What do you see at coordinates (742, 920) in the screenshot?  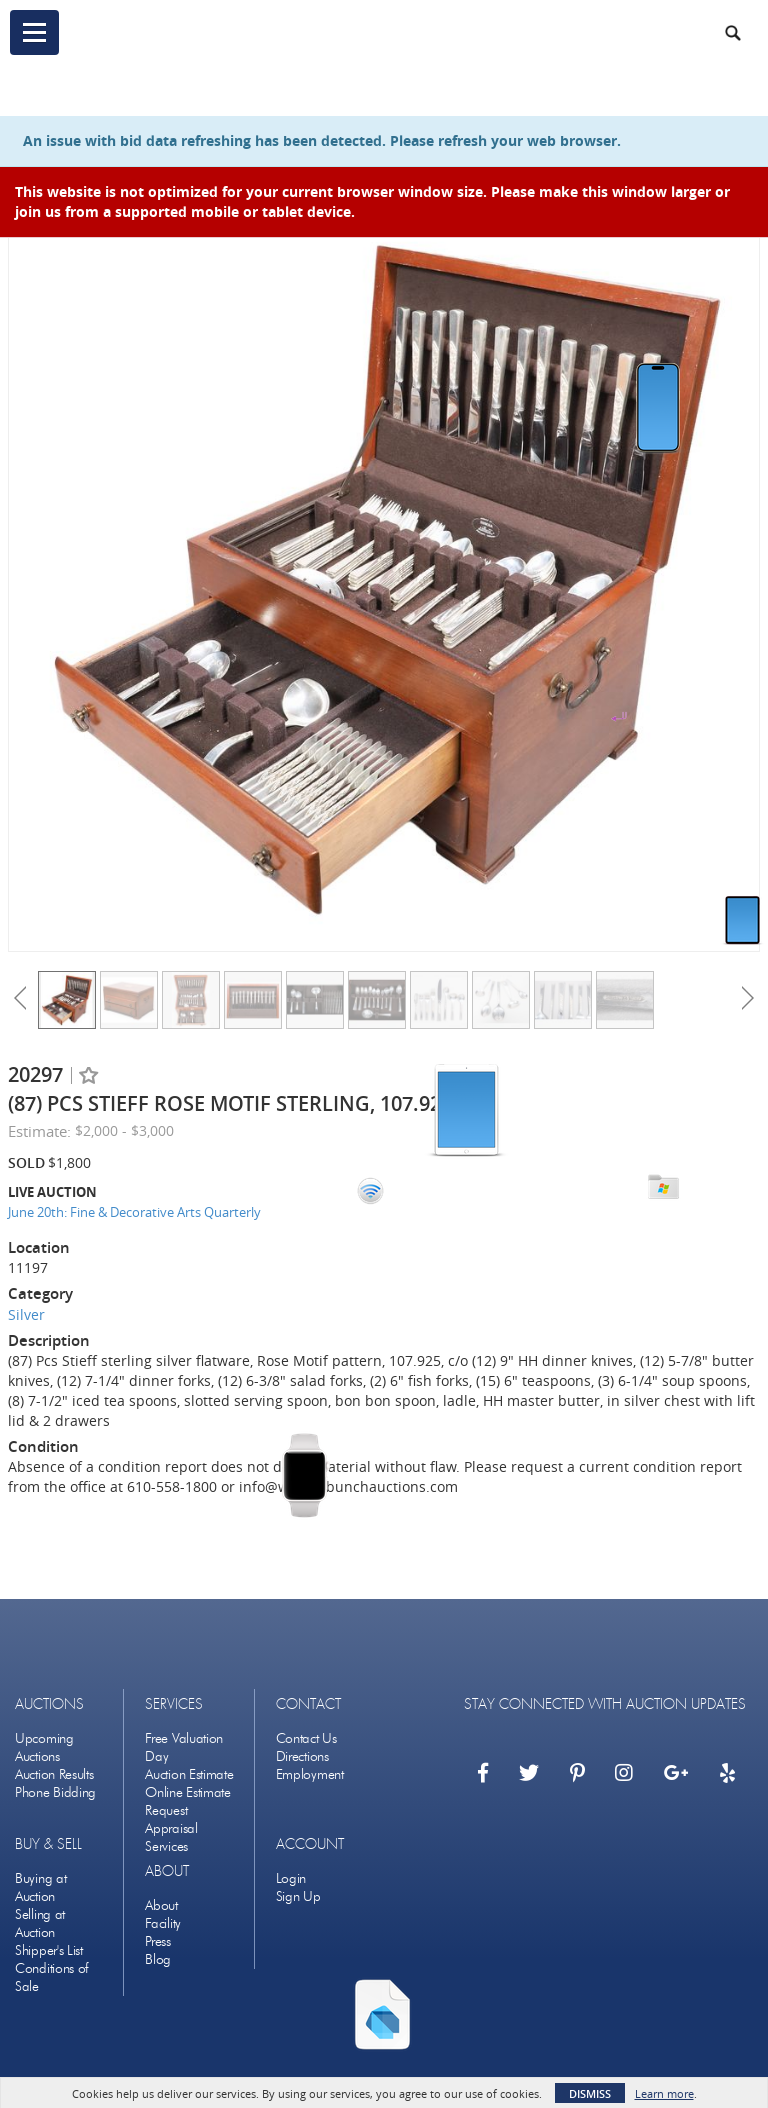 I see `connected iPad device` at bounding box center [742, 920].